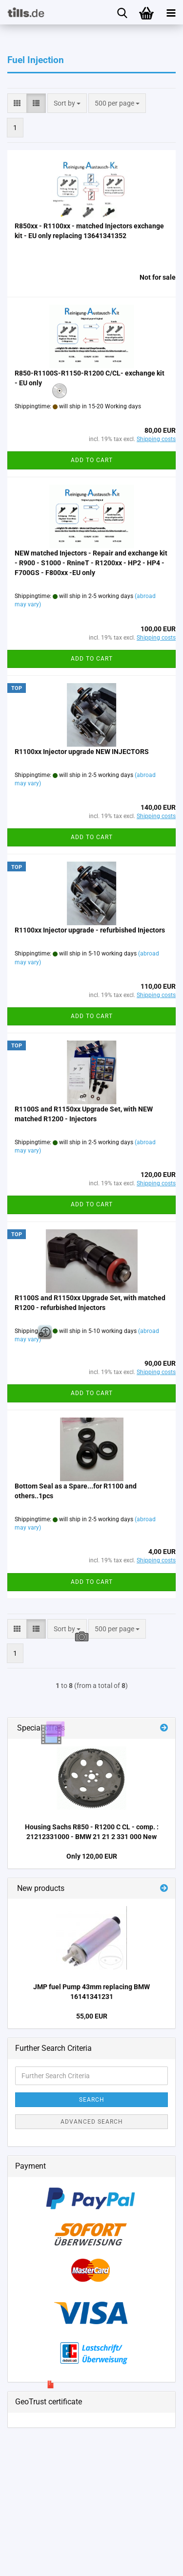 This screenshot has height=2576, width=183. Describe the element at coordinates (45, 1332) in the screenshot. I see `open voiceover accessibility settings` at that location.